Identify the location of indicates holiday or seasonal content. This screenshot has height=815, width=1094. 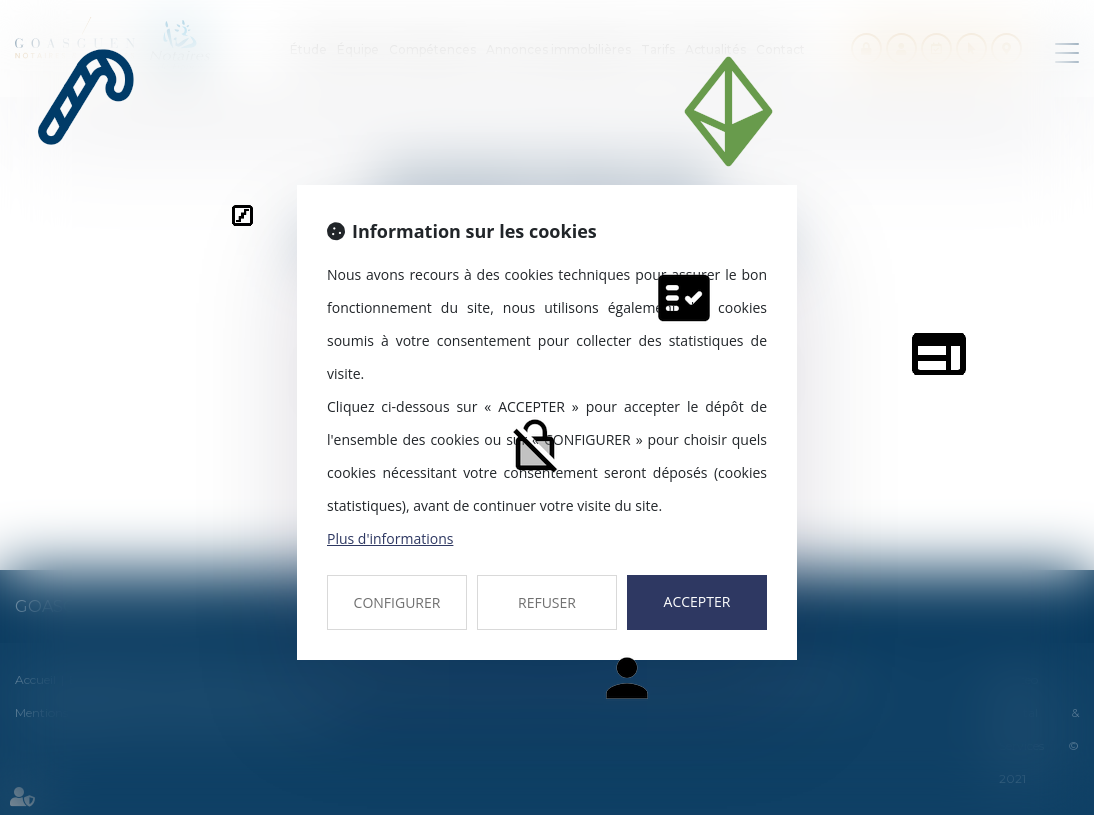
(86, 97).